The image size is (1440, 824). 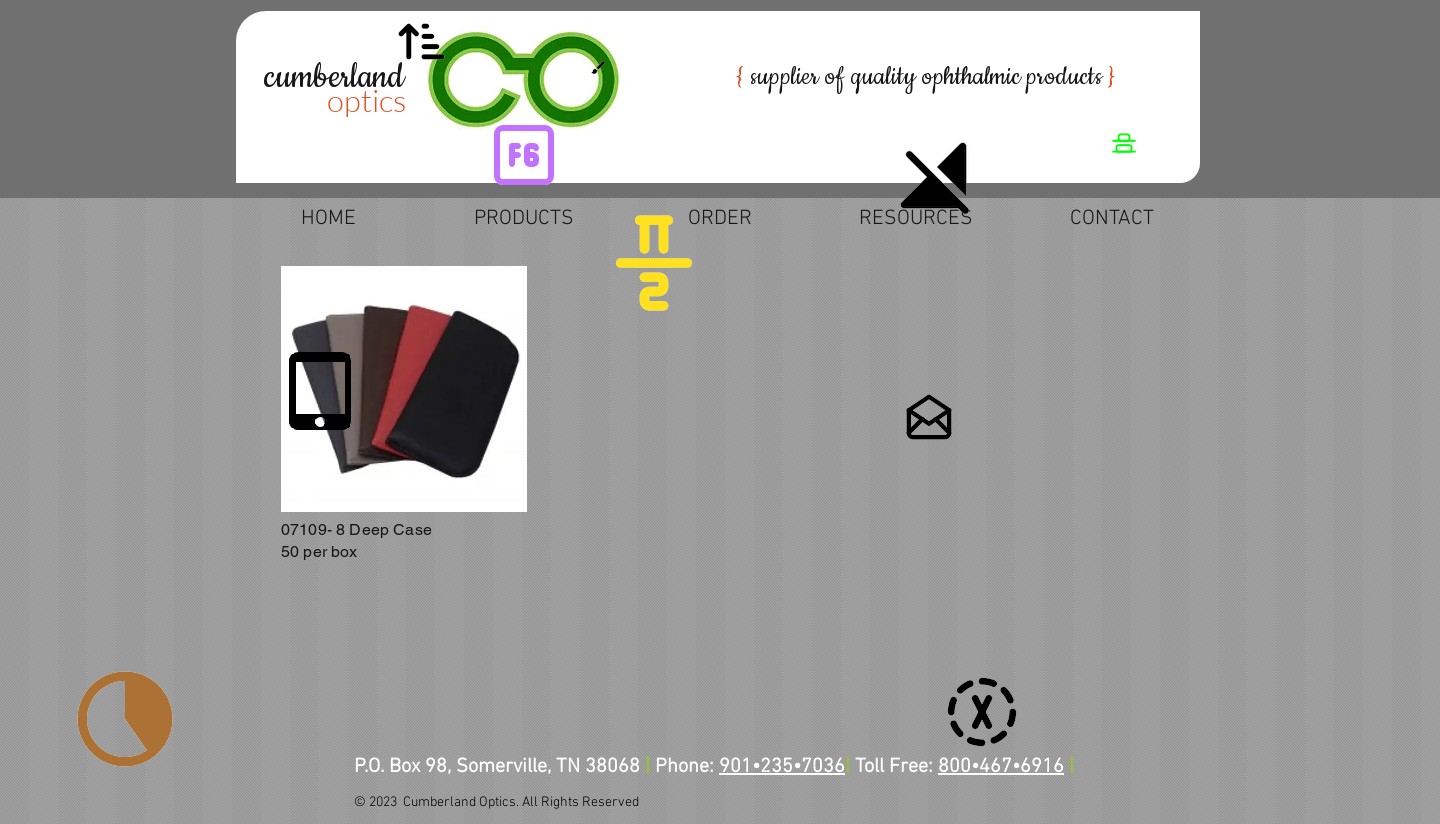 What do you see at coordinates (125, 719) in the screenshot?
I see `indicates 40% progress or completion` at bounding box center [125, 719].